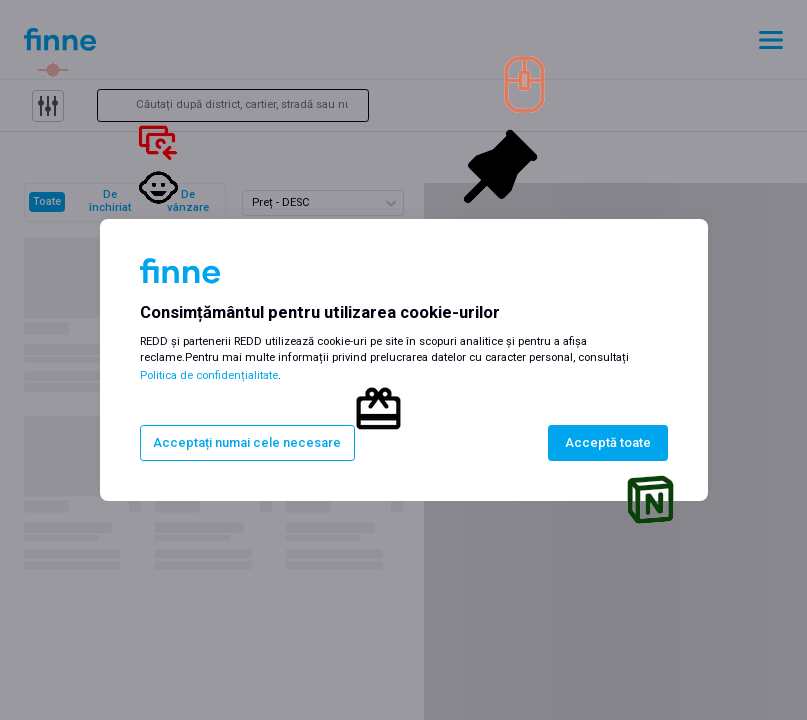 Image resolution: width=807 pixels, height=720 pixels. I want to click on open Notion app, so click(650, 498).